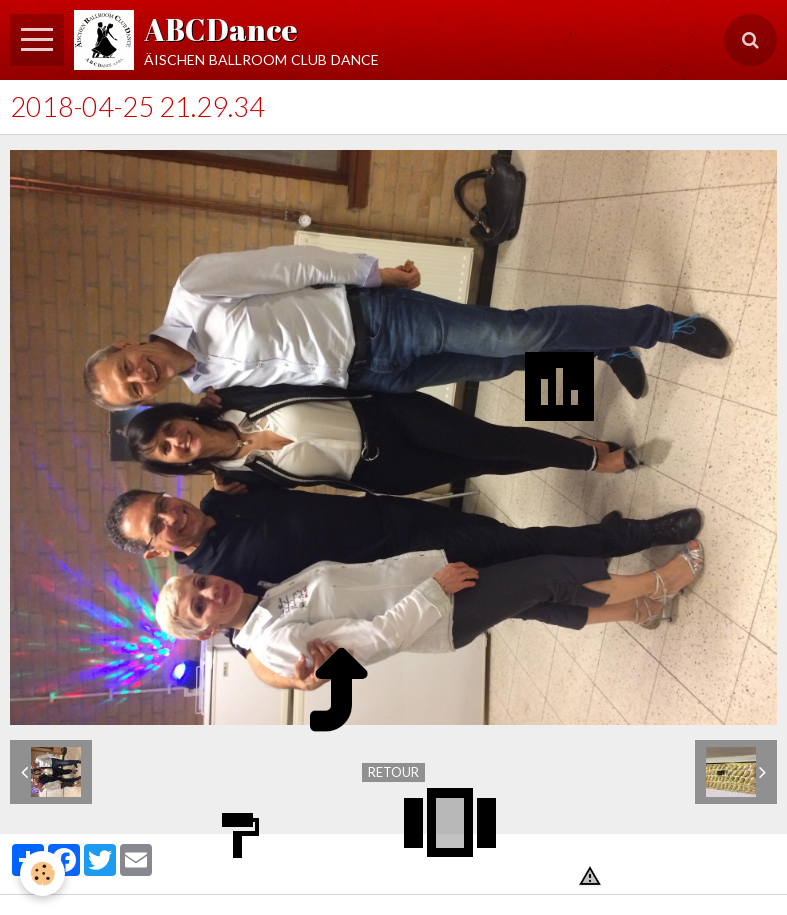 The width and height of the screenshot is (787, 915). I want to click on insert a chart or graph into a document, so click(559, 386).